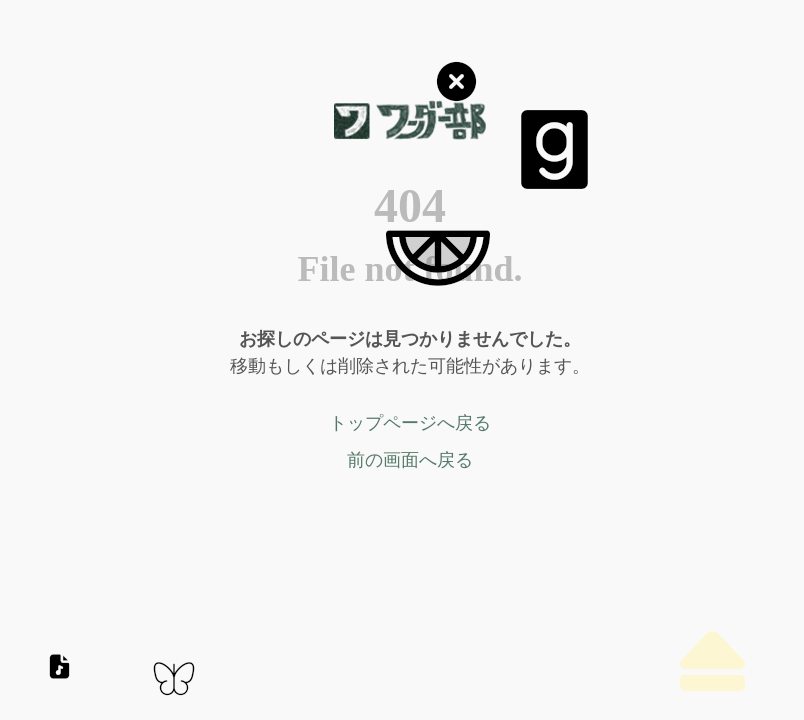 The width and height of the screenshot is (804, 720). Describe the element at coordinates (456, 81) in the screenshot. I see `close or dismiss a dialog` at that location.